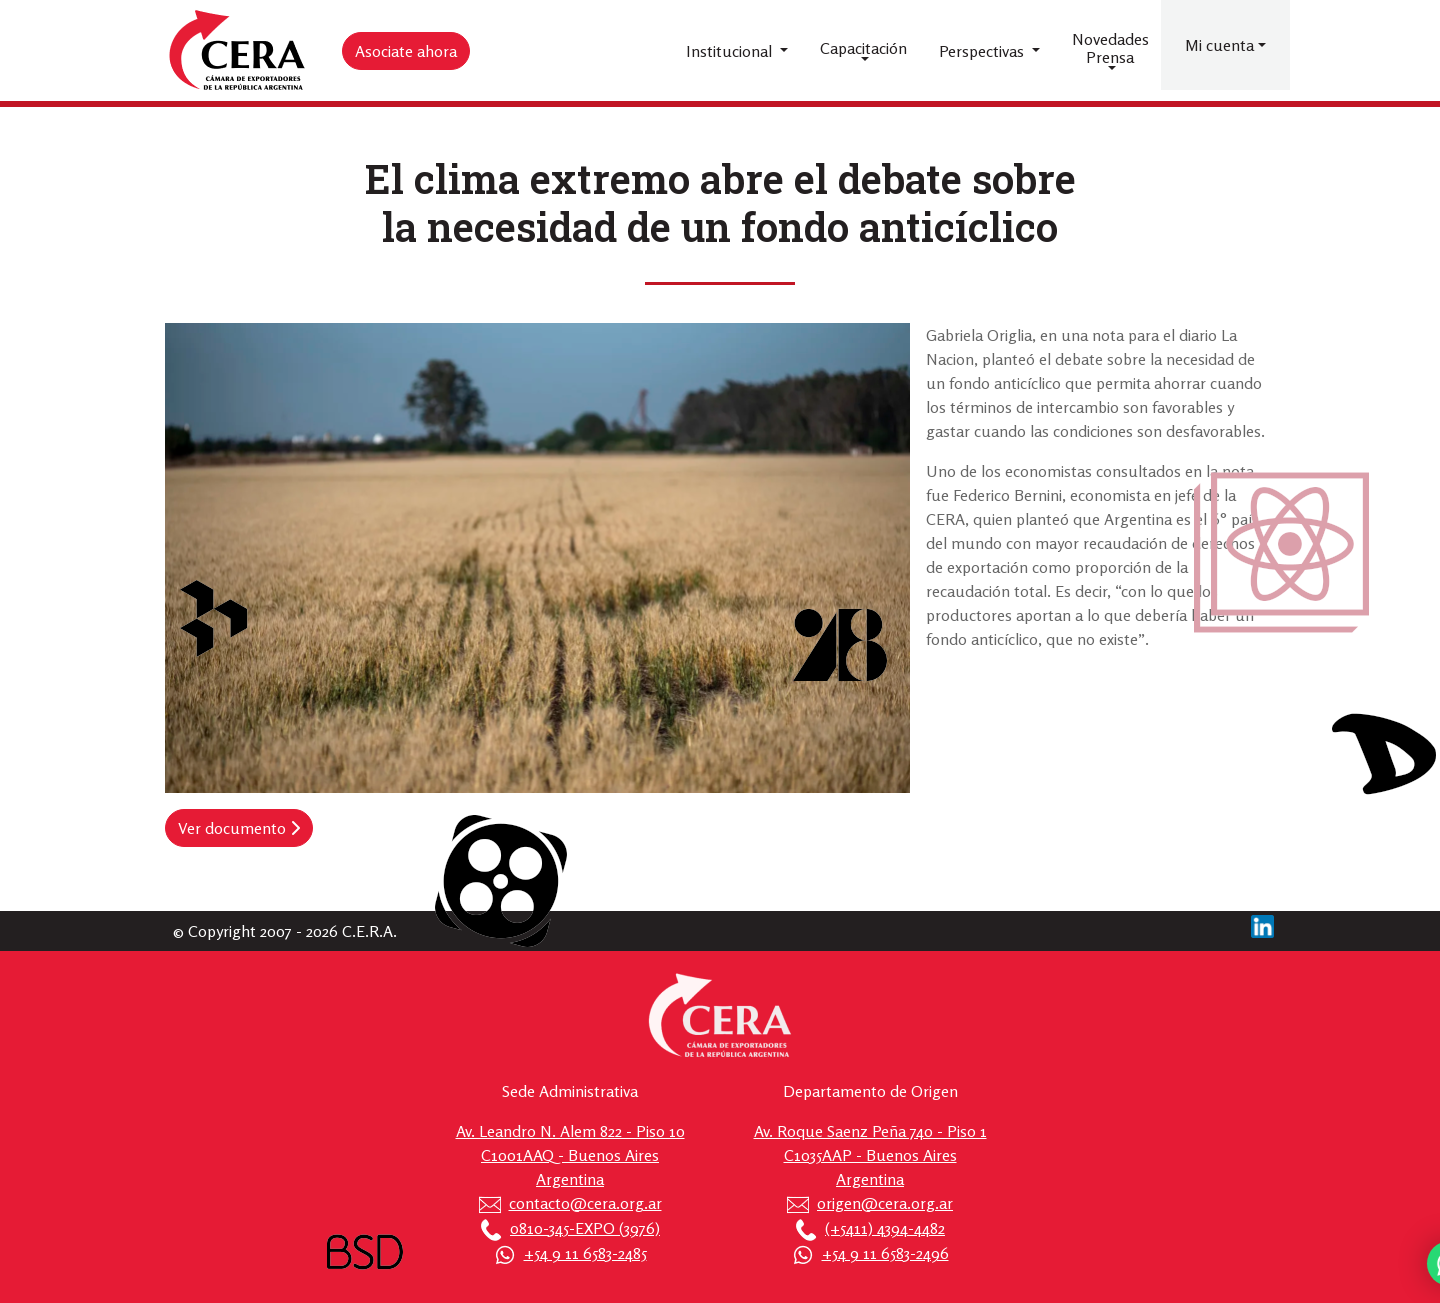  I want to click on BSD operating system logo, so click(365, 1252).